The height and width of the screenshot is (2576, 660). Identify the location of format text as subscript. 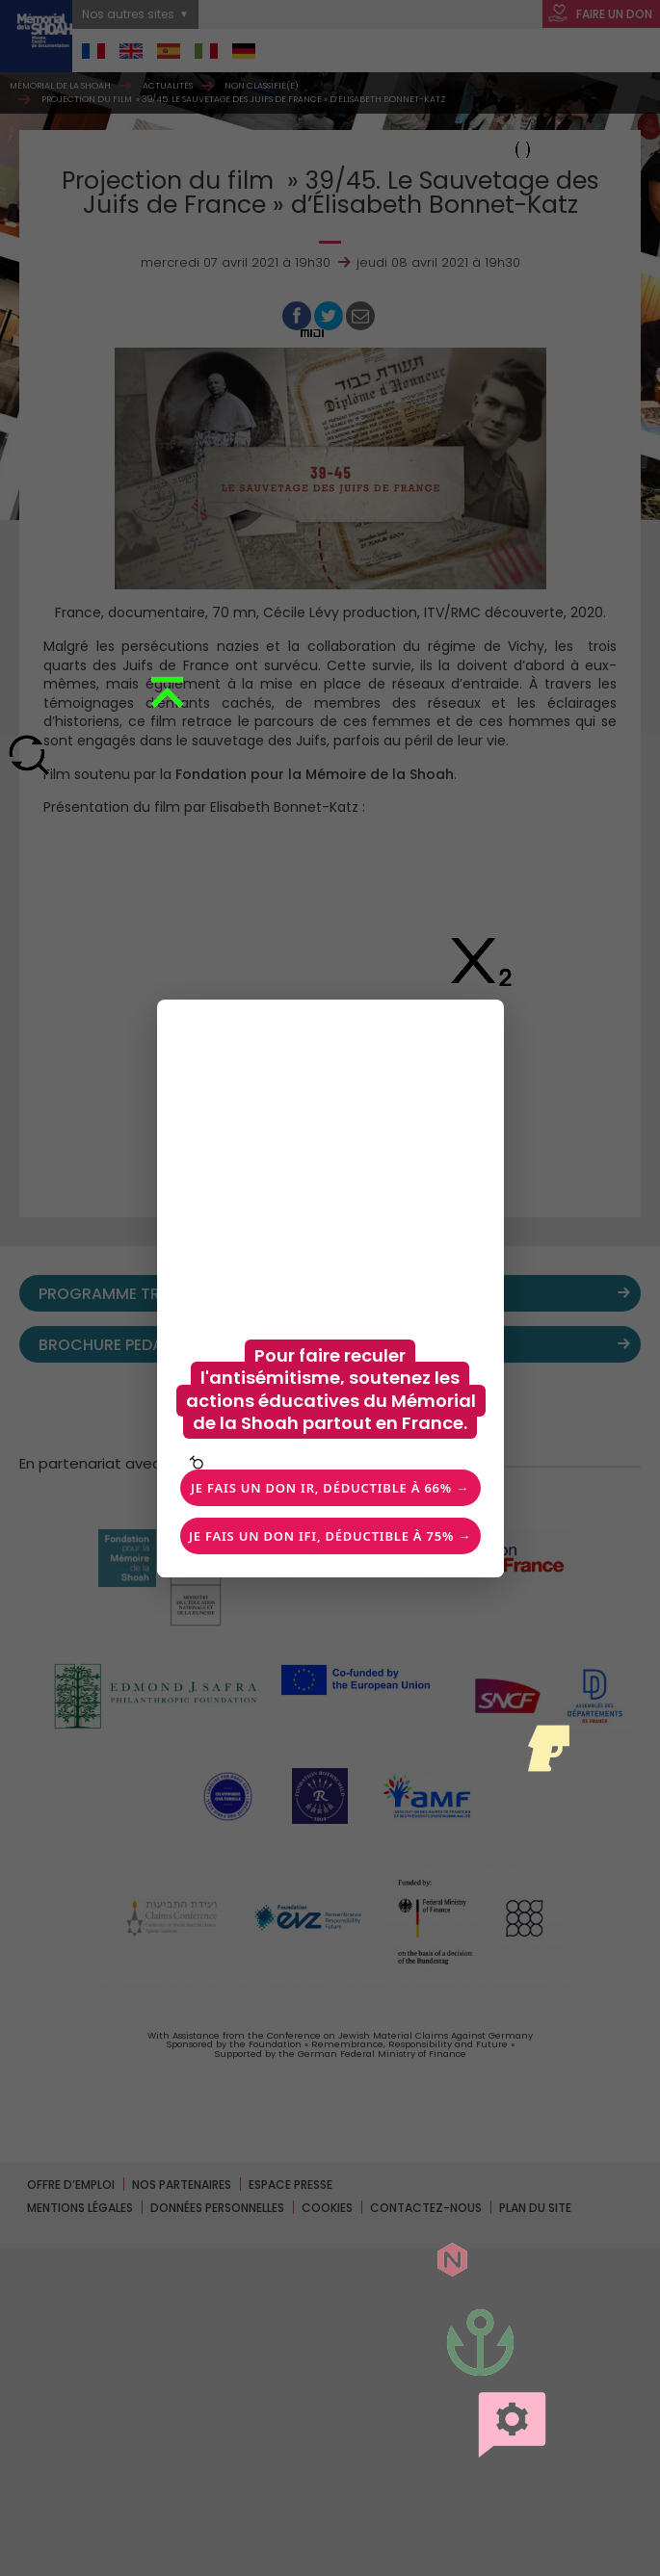
(478, 962).